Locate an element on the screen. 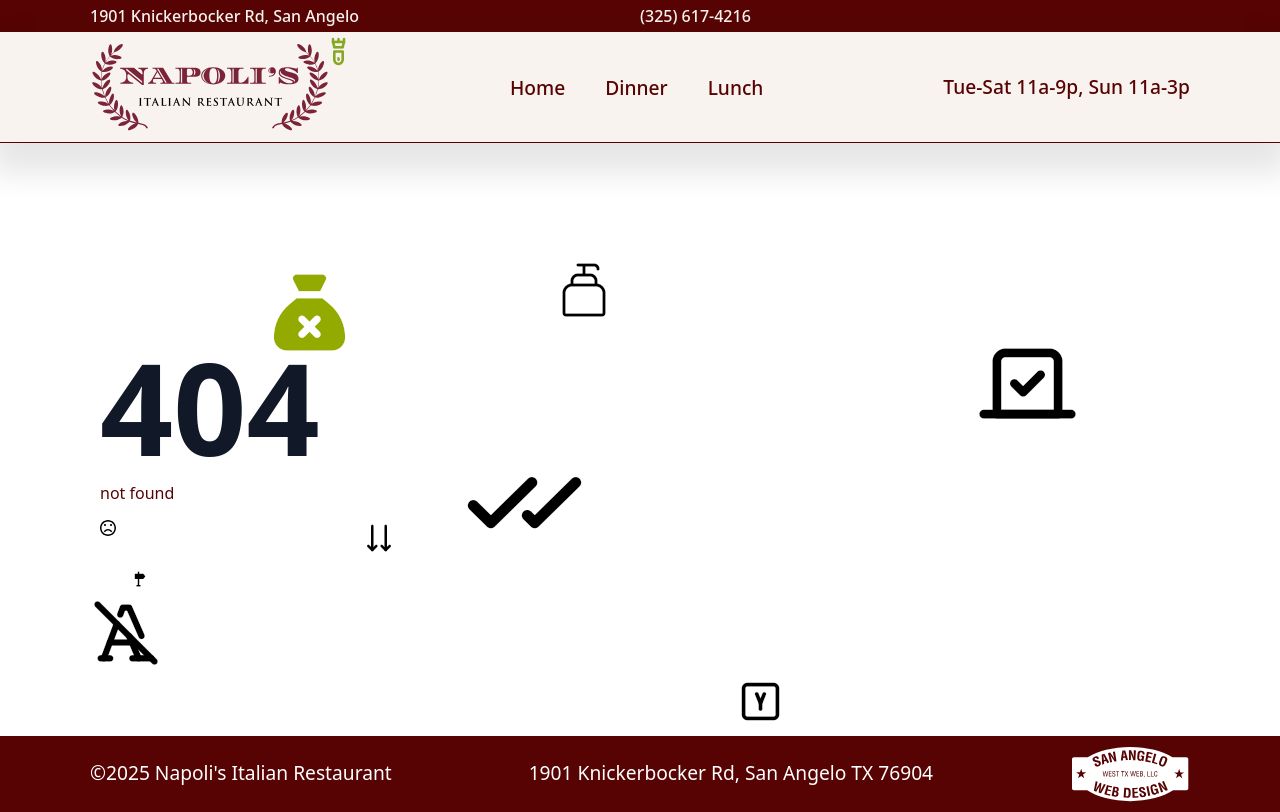 This screenshot has width=1280, height=812. disable text formatting options is located at coordinates (126, 633).